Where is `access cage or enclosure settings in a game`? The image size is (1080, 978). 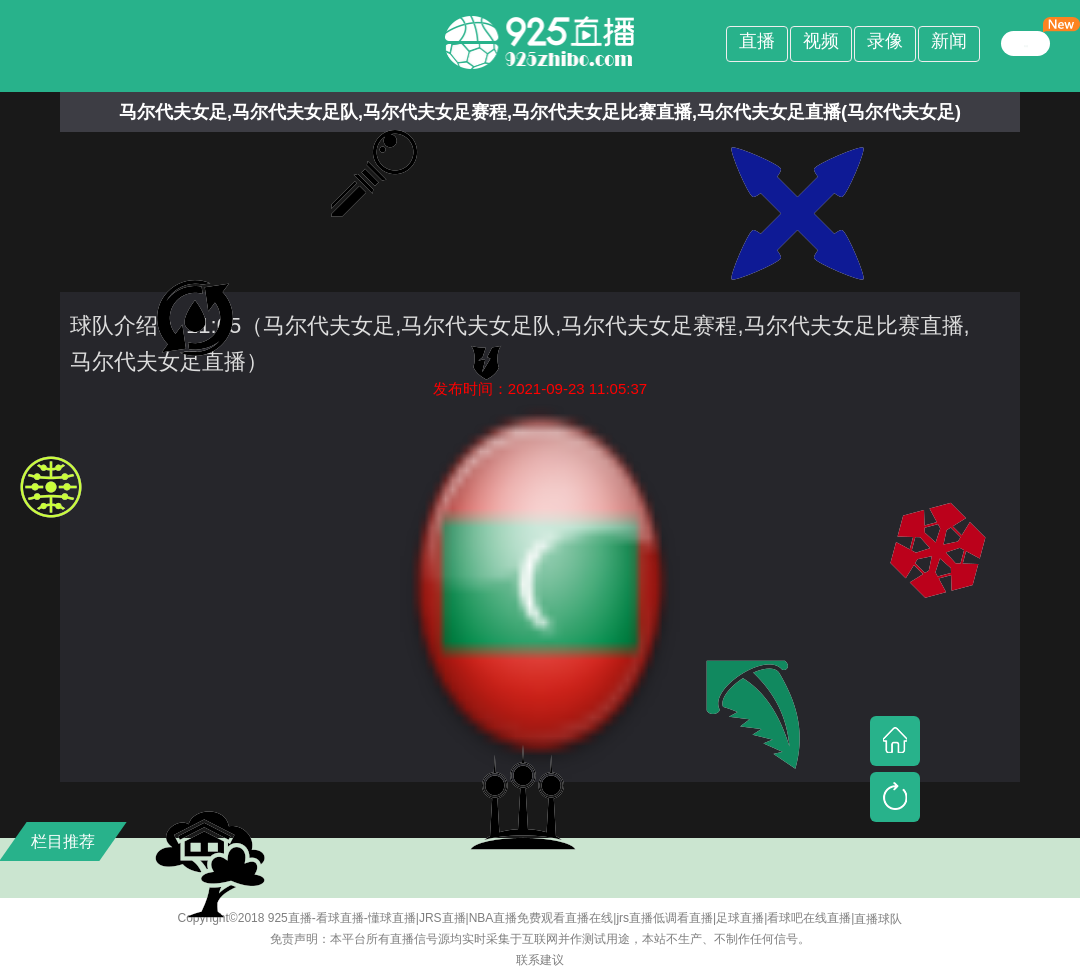
access cage or enclosure settings in a game is located at coordinates (51, 487).